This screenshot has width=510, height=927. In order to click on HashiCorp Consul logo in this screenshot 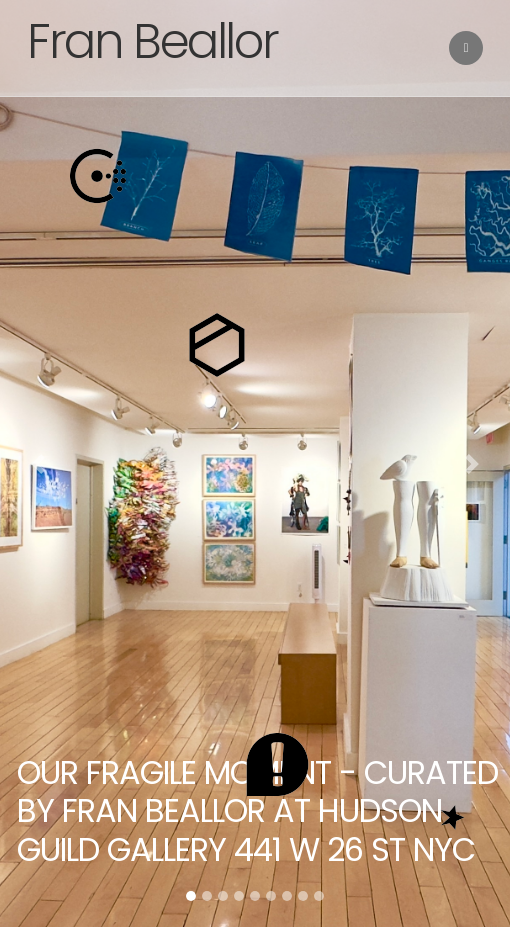, I will do `click(98, 176)`.